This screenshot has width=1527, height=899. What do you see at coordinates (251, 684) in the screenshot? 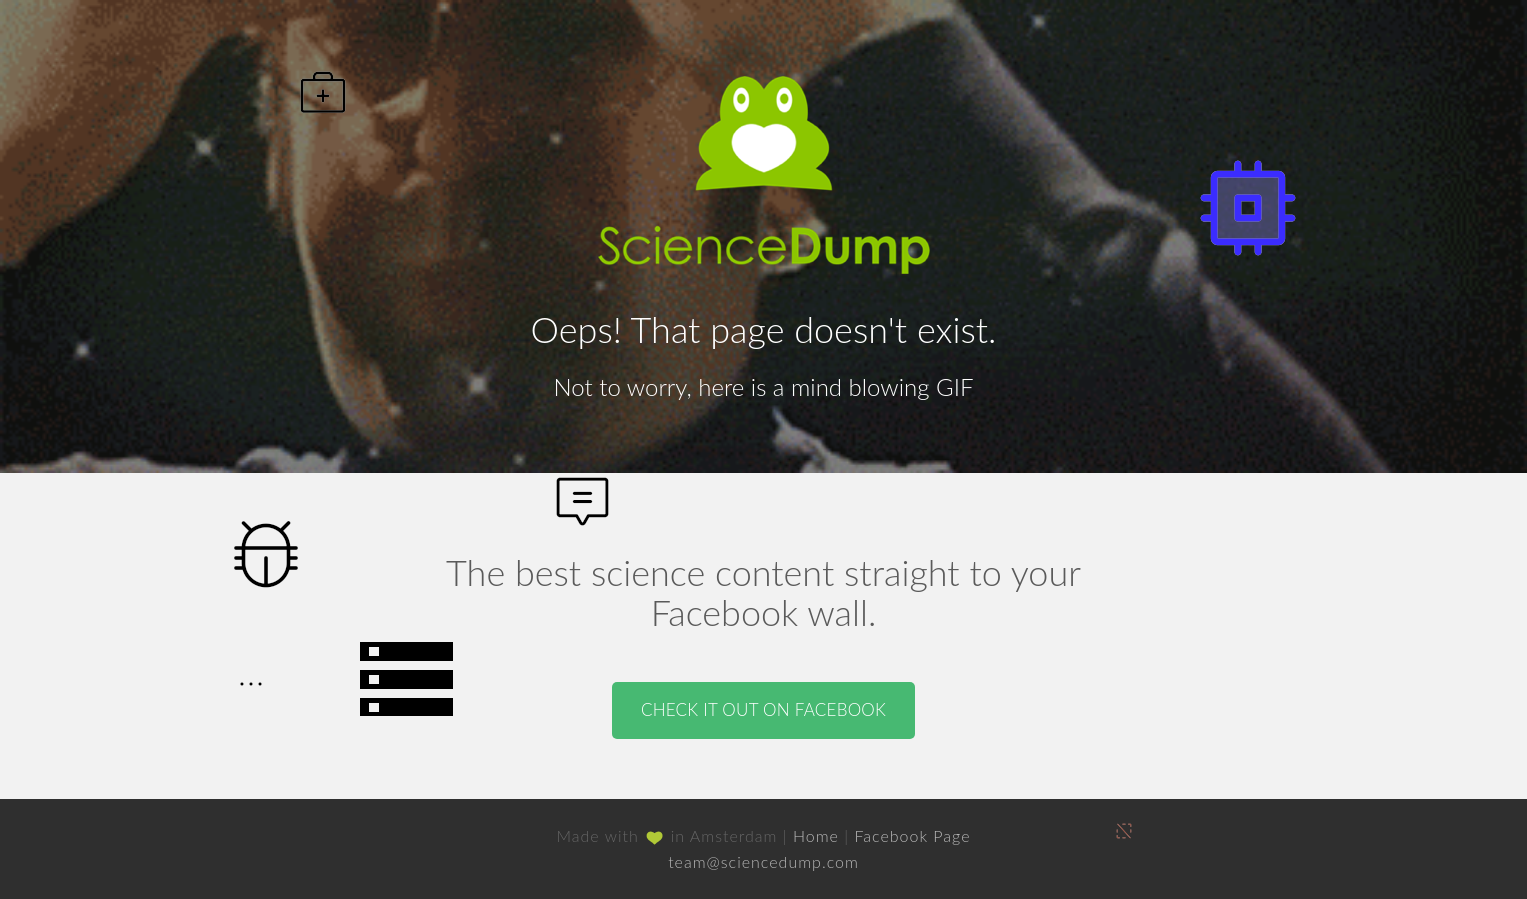
I see `open more options menu` at bounding box center [251, 684].